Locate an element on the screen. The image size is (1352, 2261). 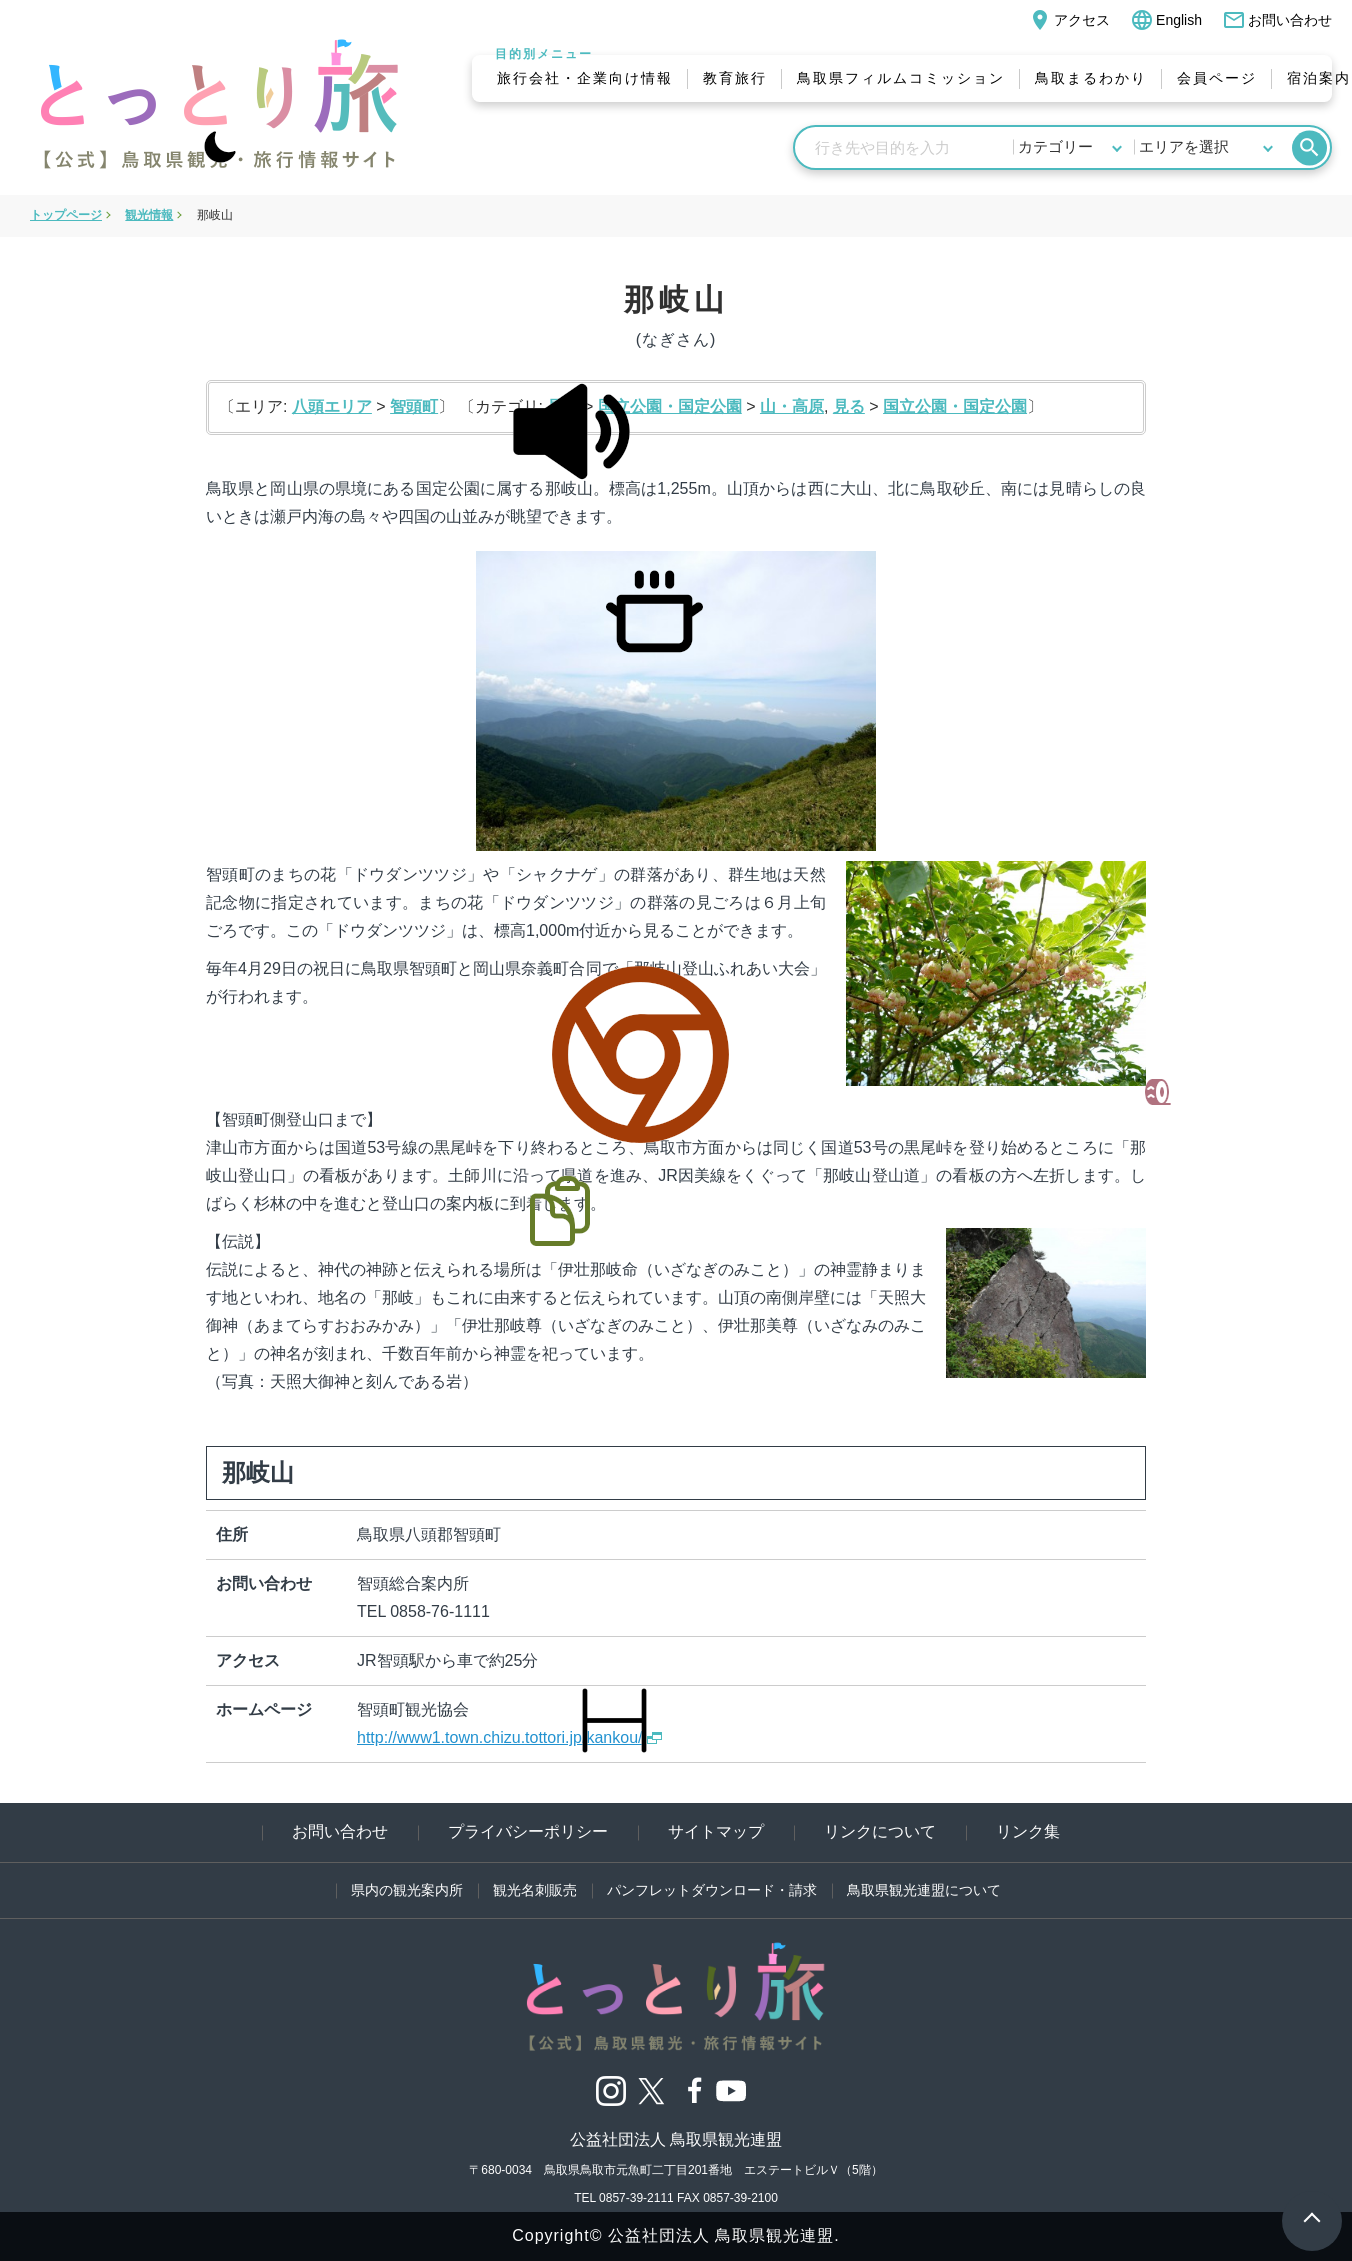
enable dark mode is located at coordinates (219, 147).